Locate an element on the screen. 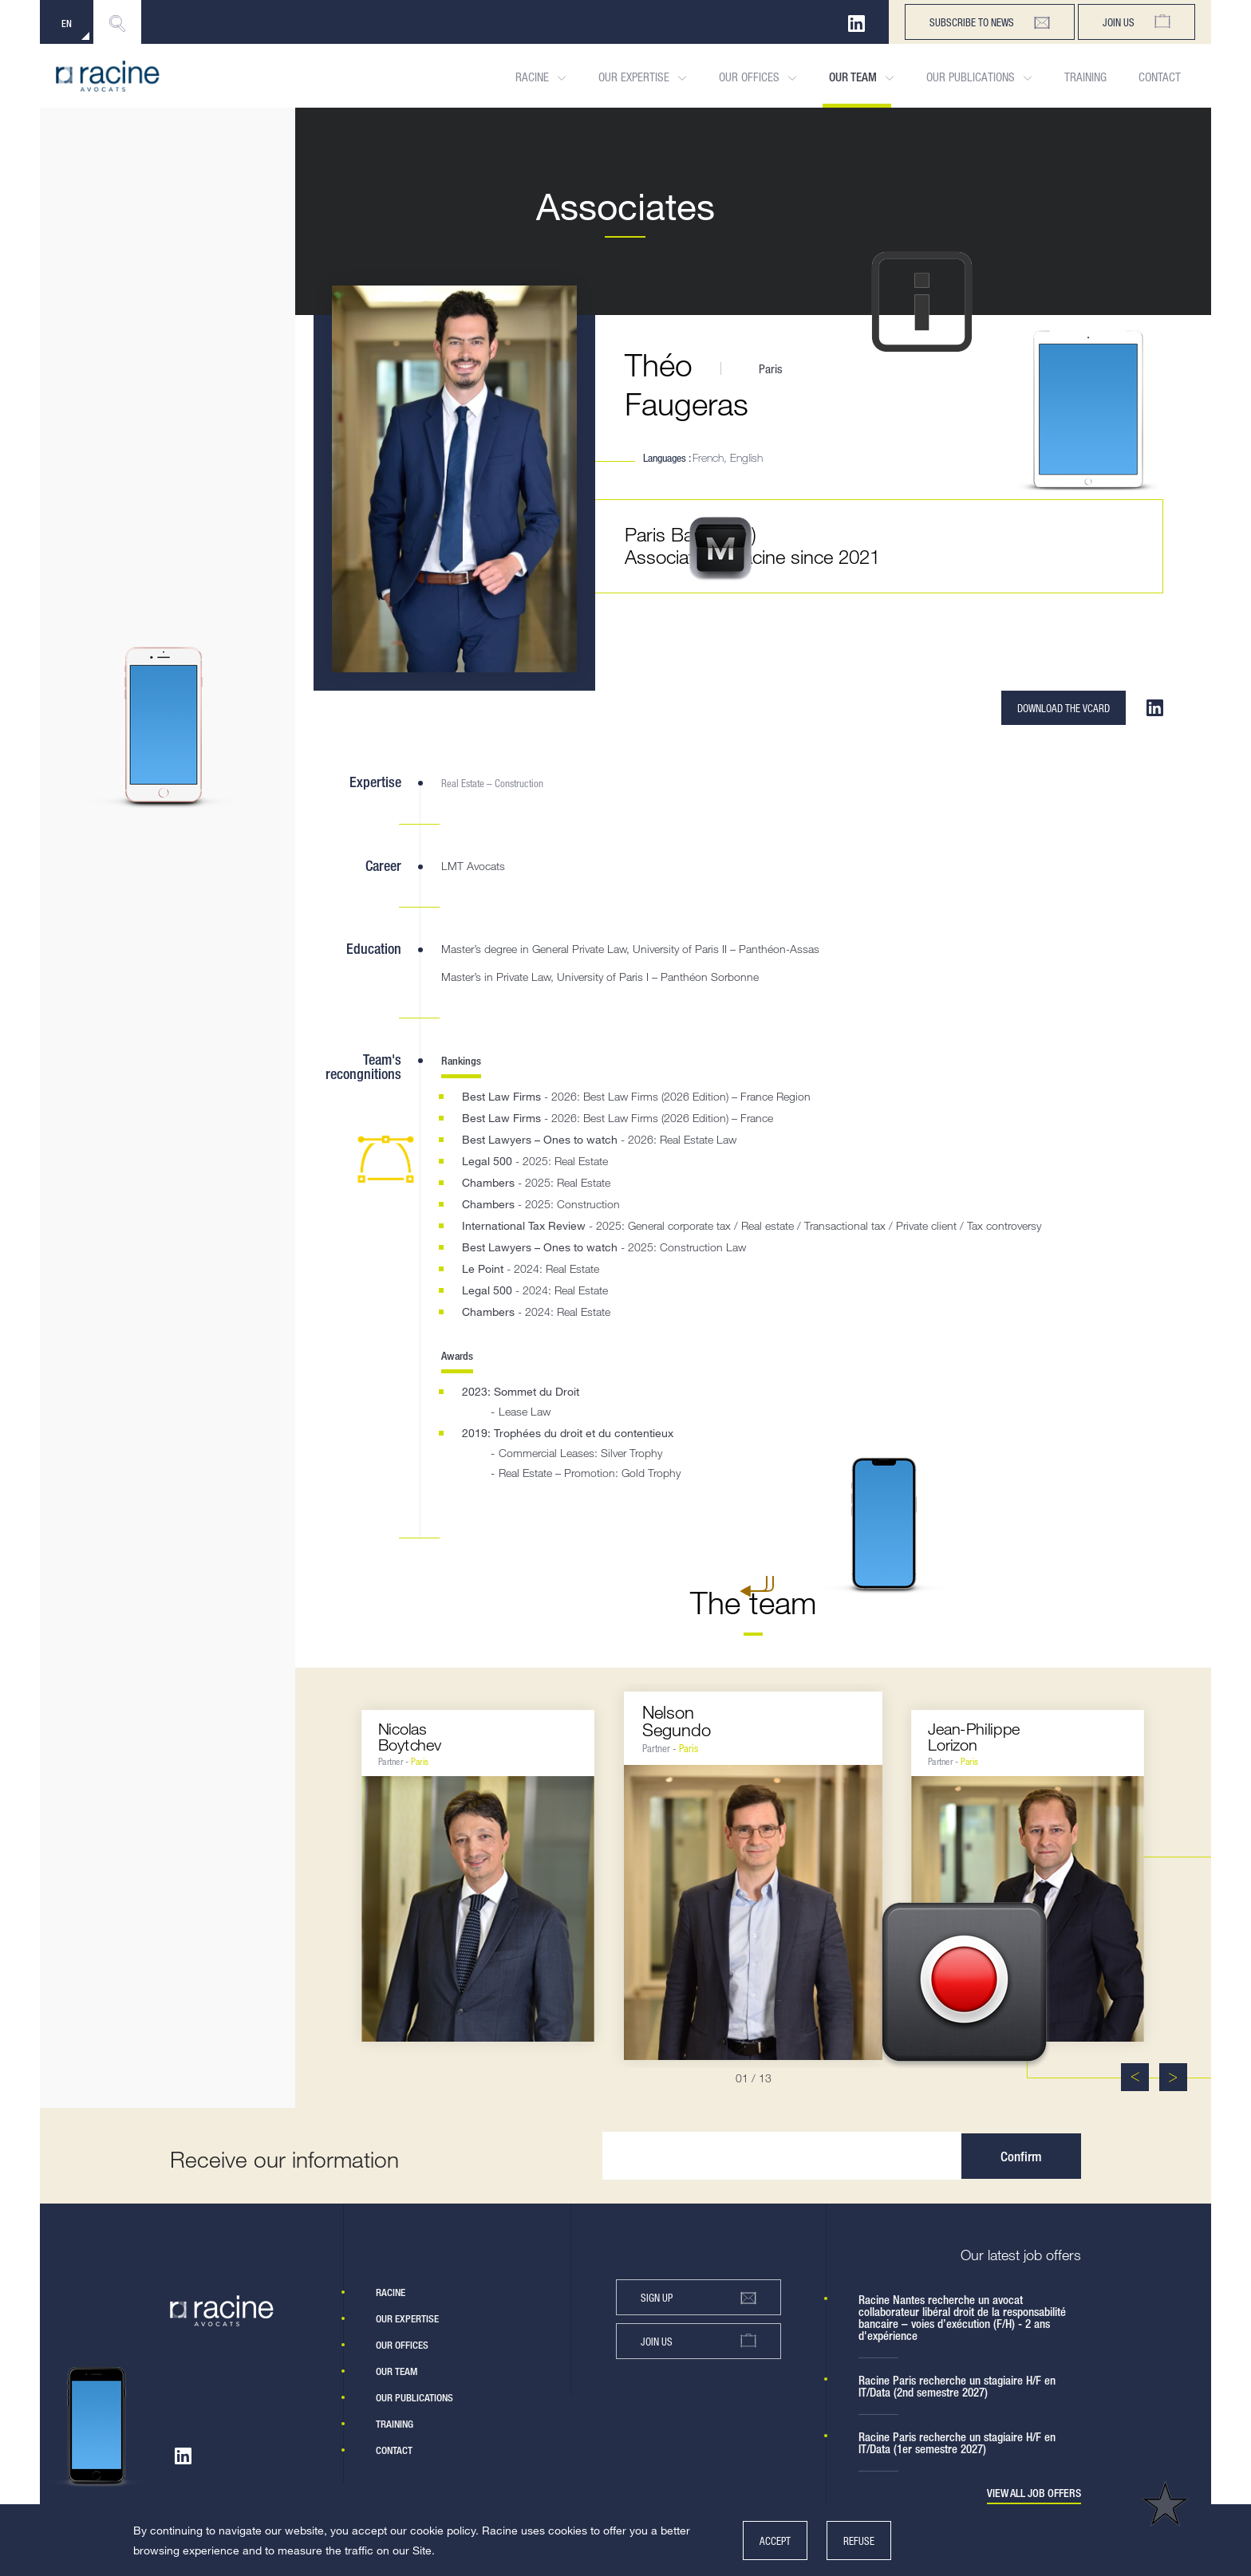  iPad device with cellular connectivity is located at coordinates (1088, 411).